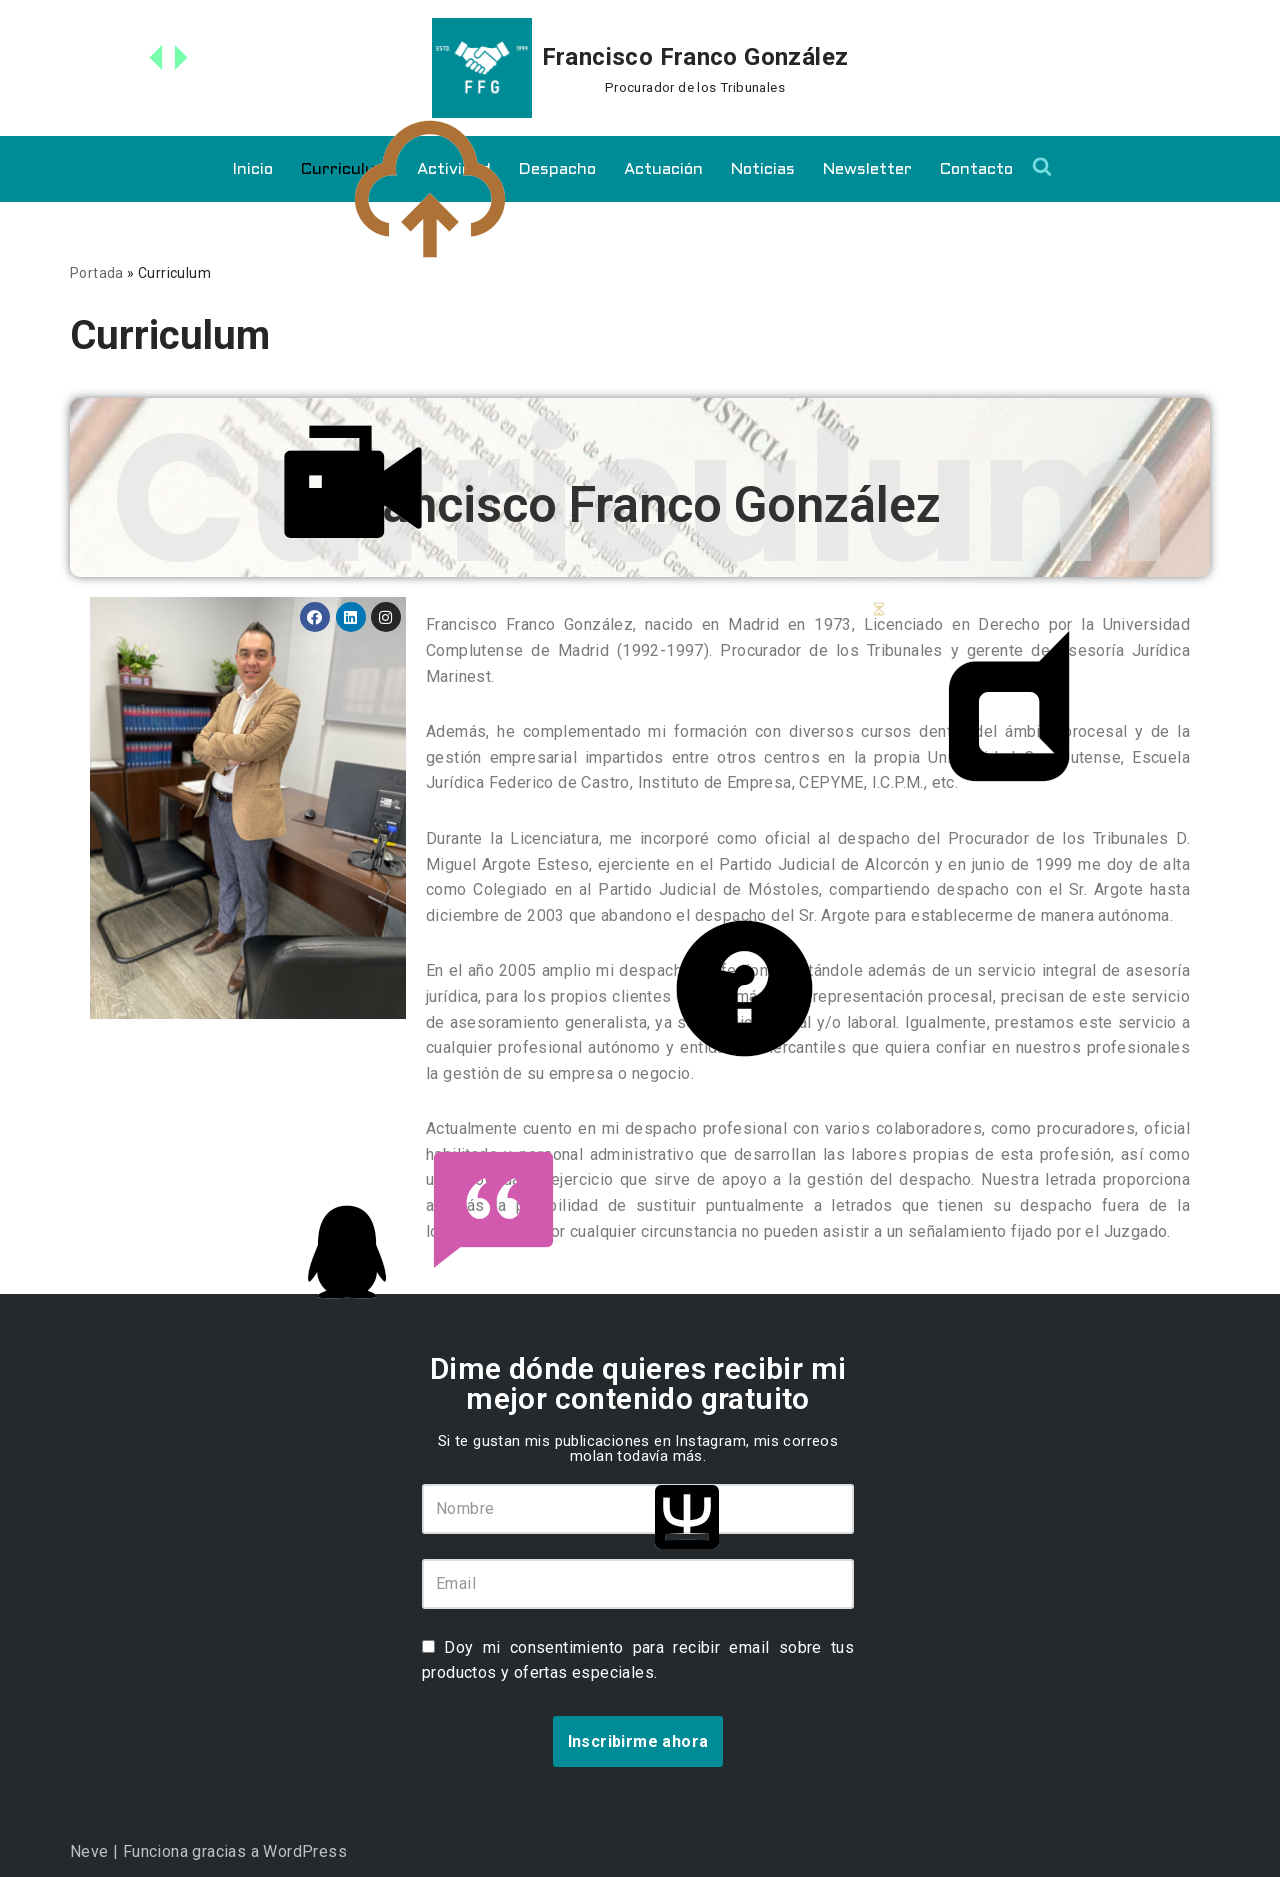  Describe the element at coordinates (1009, 706) in the screenshot. I see `dashcube brand logo` at that location.